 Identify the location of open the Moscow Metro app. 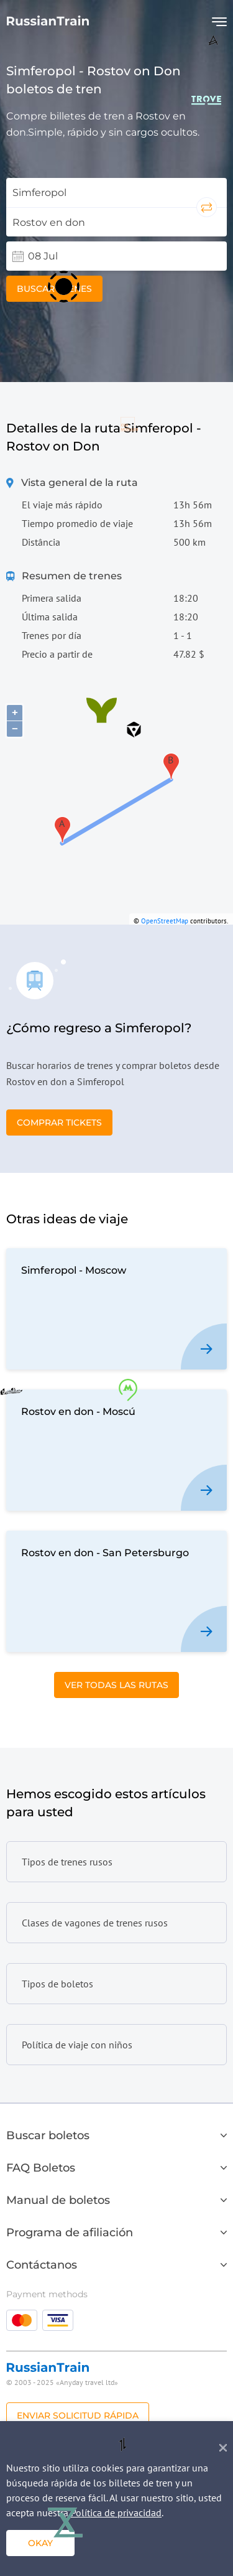
(128, 1390).